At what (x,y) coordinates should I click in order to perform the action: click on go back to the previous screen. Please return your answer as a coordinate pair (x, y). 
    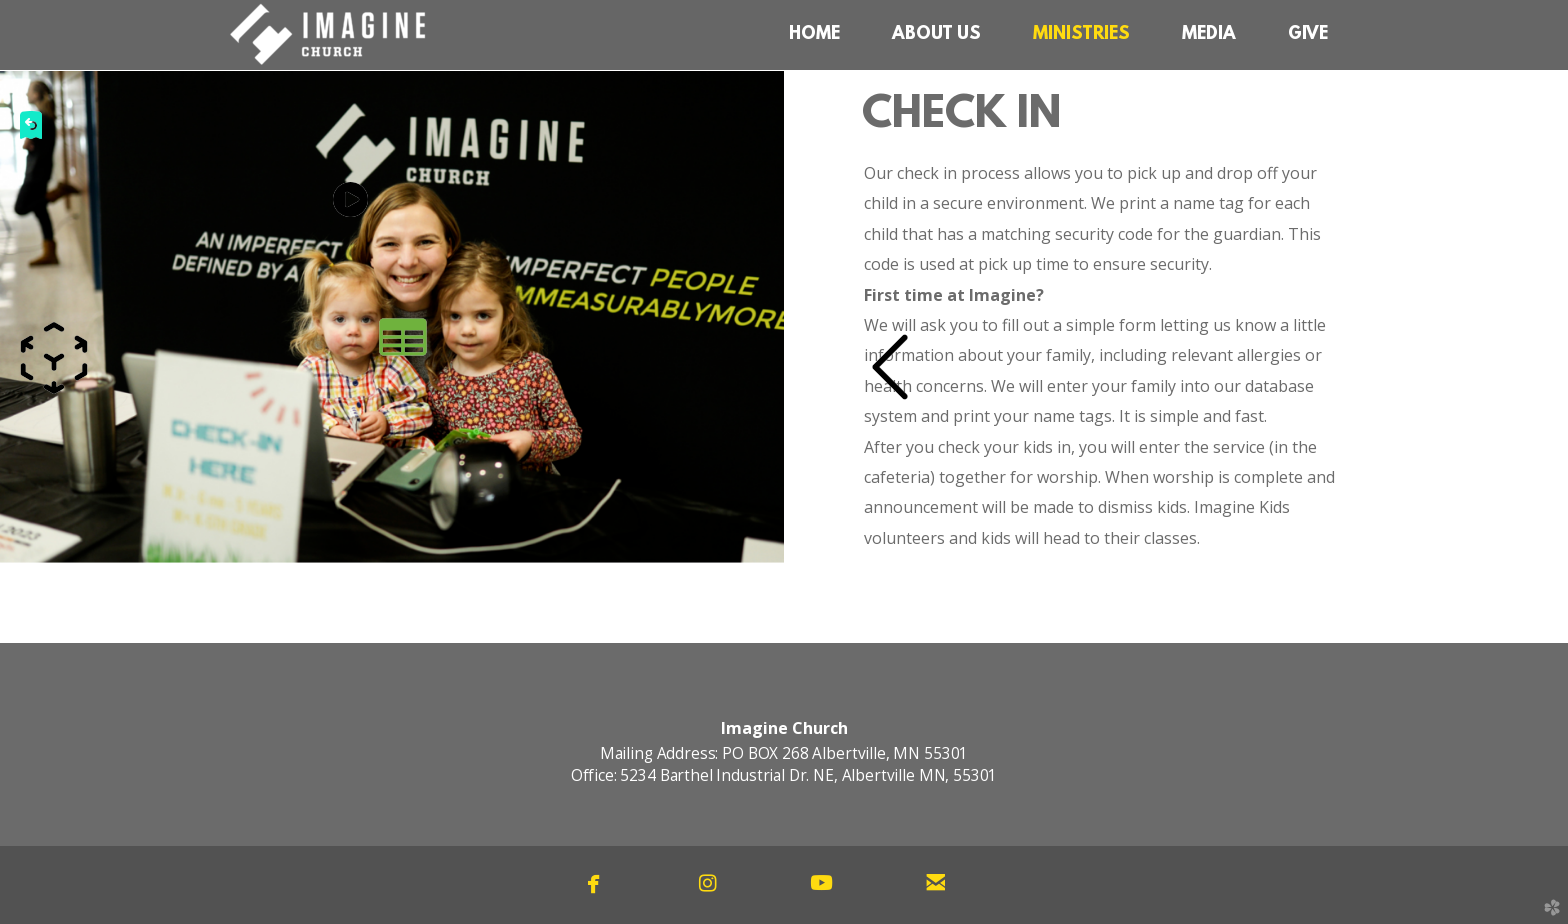
    Looking at the image, I should click on (890, 367).